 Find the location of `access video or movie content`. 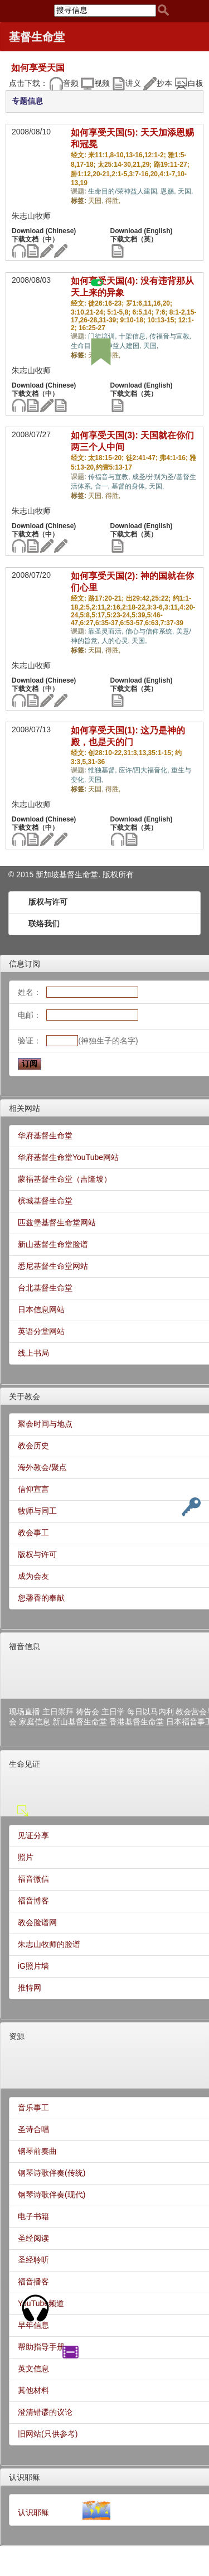

access video or movie content is located at coordinates (70, 2352).